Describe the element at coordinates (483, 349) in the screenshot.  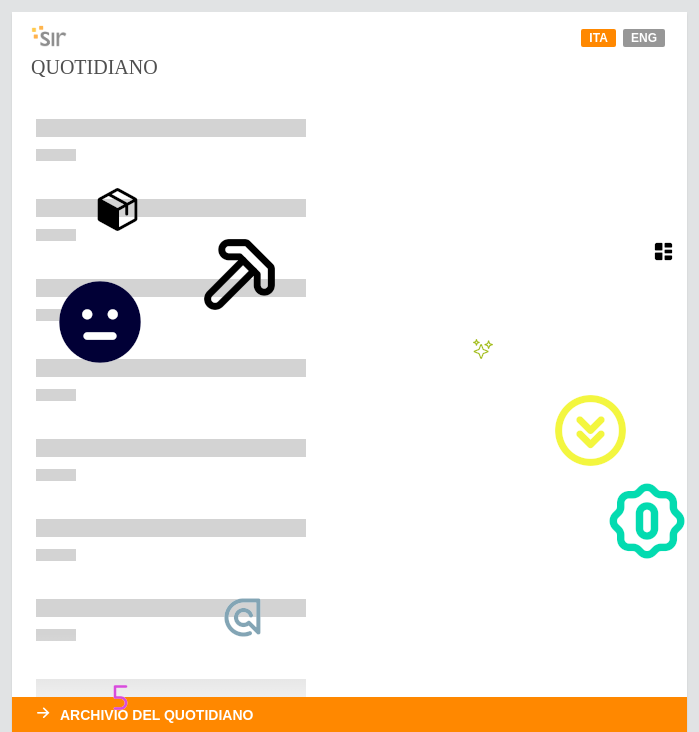
I see `indicates AI-generated or enhanced content` at that location.